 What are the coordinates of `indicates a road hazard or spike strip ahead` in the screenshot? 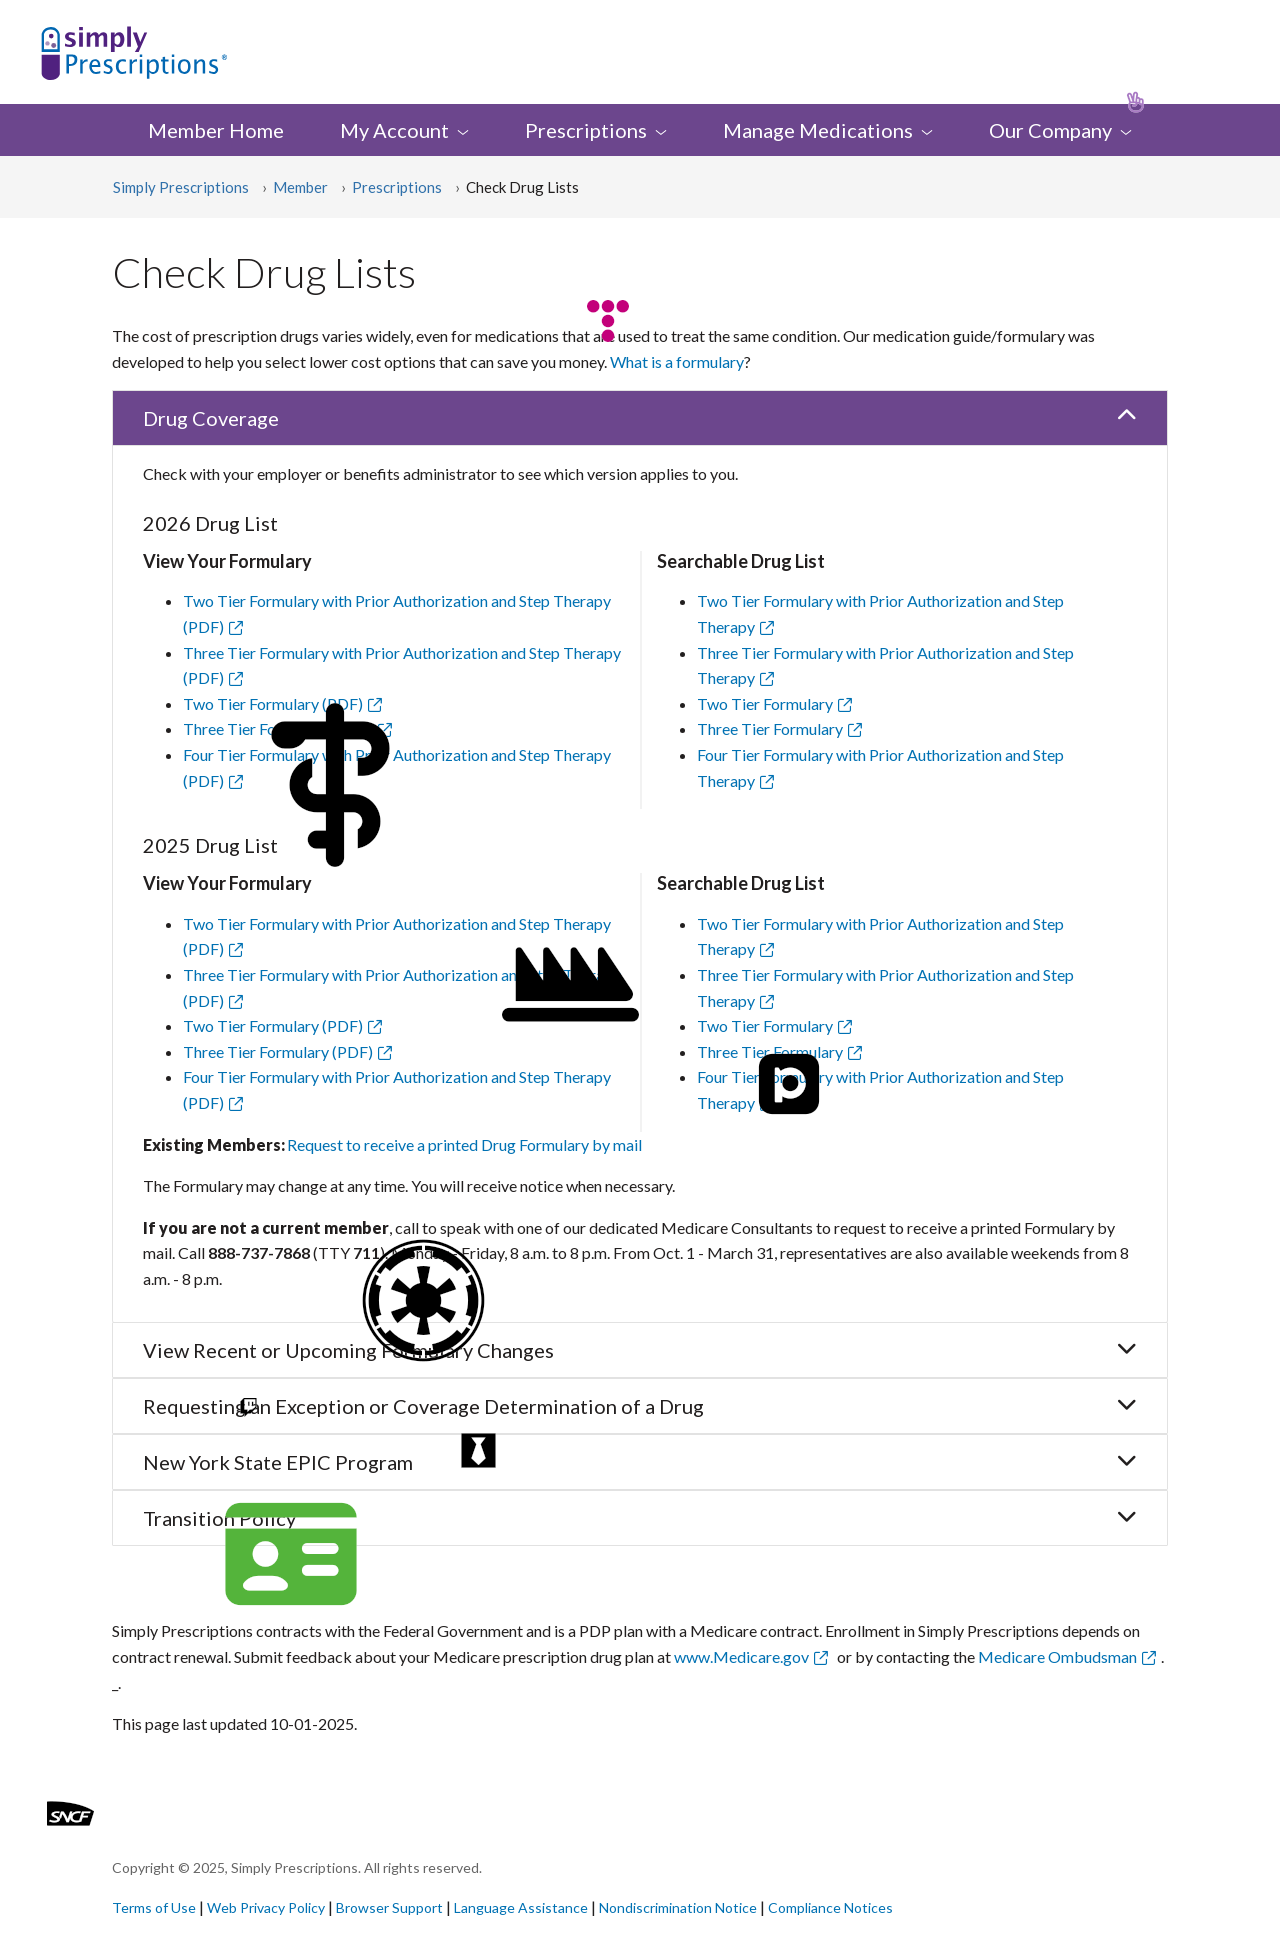 It's located at (570, 980).